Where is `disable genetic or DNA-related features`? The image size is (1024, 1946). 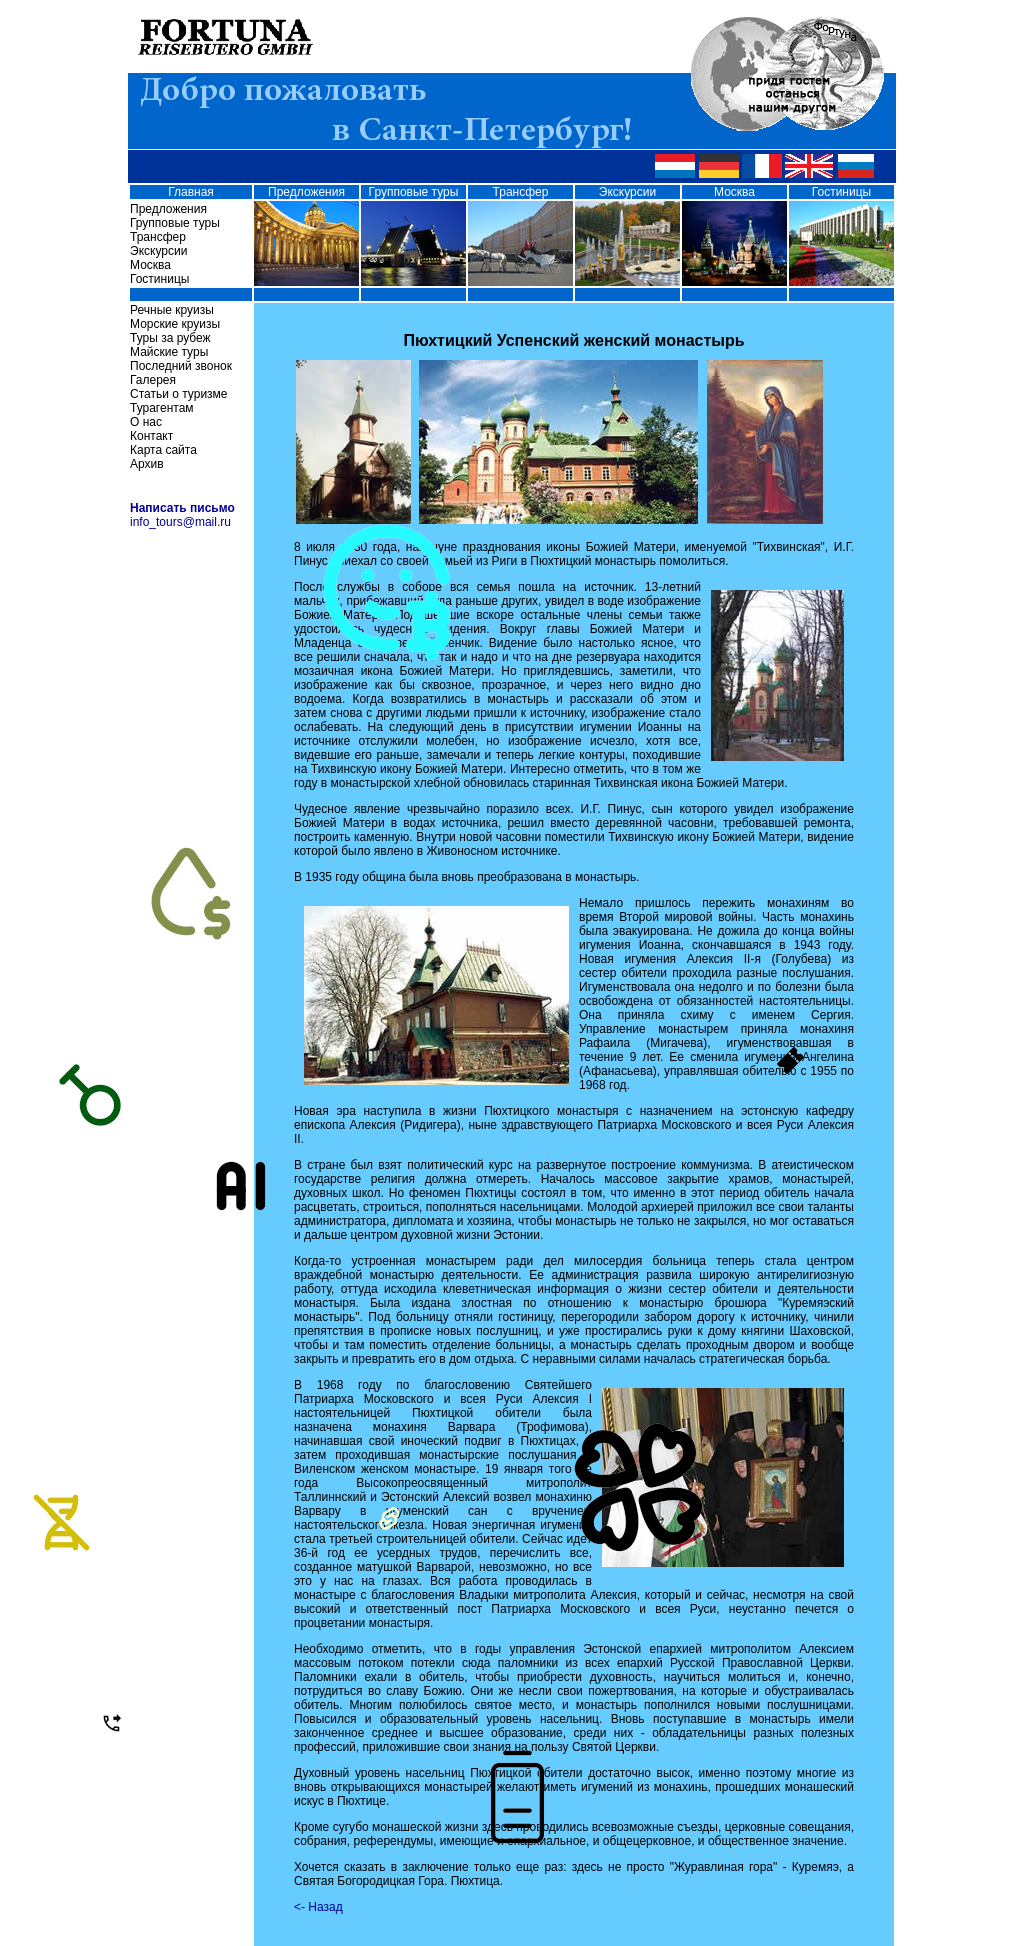
disable genetic or DNA-related features is located at coordinates (61, 1522).